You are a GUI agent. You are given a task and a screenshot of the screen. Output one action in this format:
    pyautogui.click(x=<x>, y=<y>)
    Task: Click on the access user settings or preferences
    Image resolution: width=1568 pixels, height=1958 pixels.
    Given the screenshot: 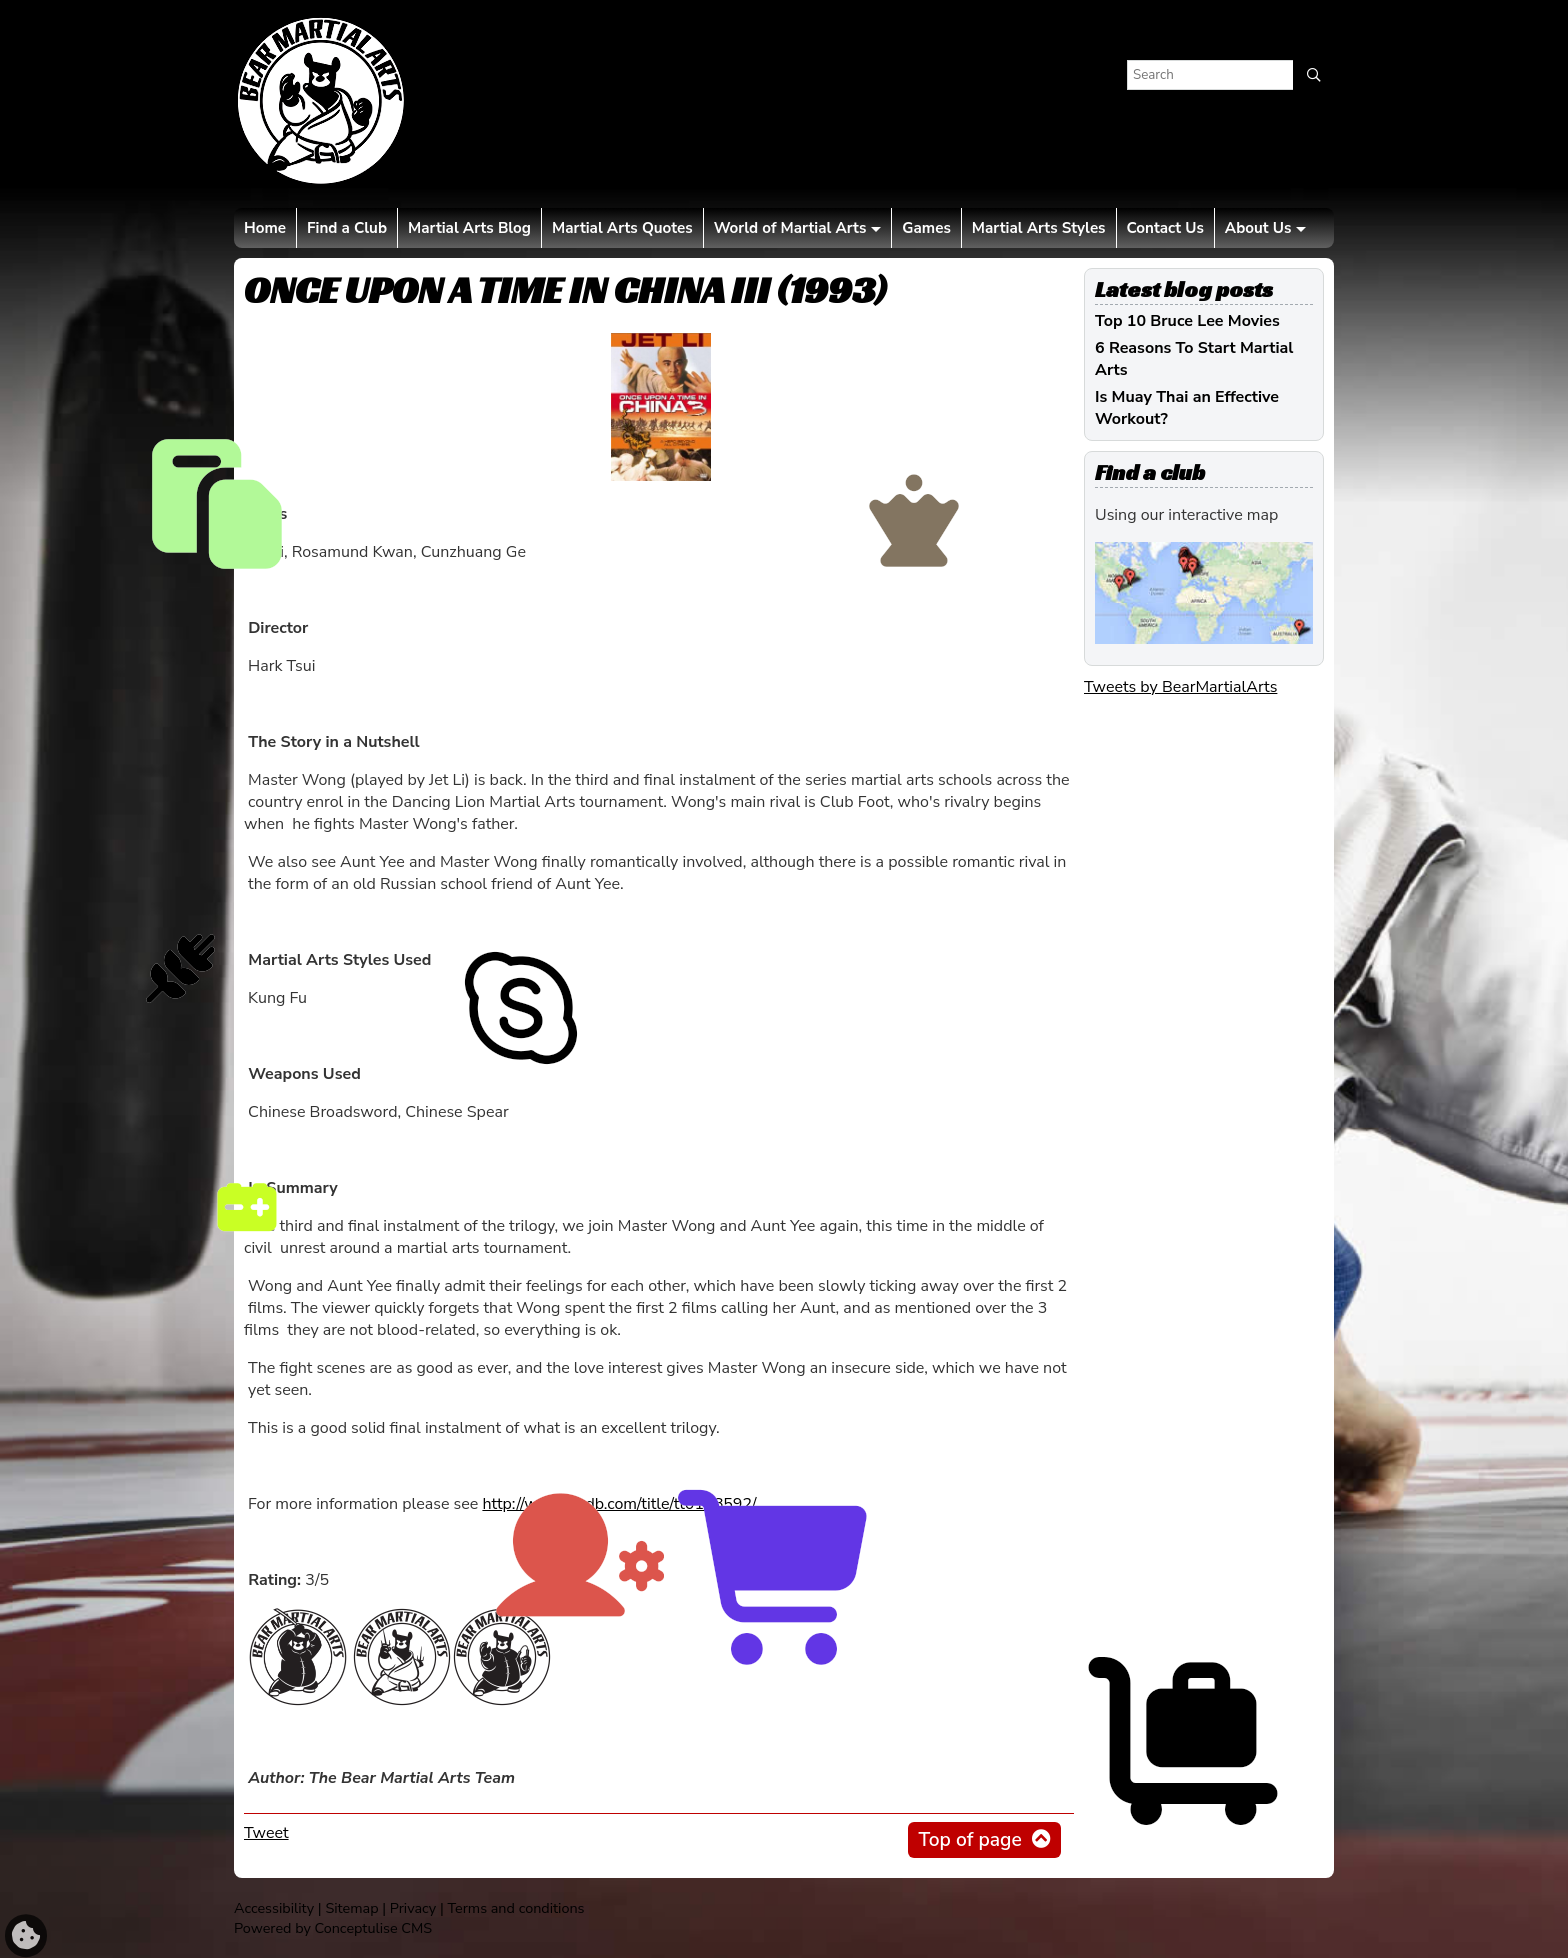 What is the action you would take?
    pyautogui.click(x=574, y=1560)
    